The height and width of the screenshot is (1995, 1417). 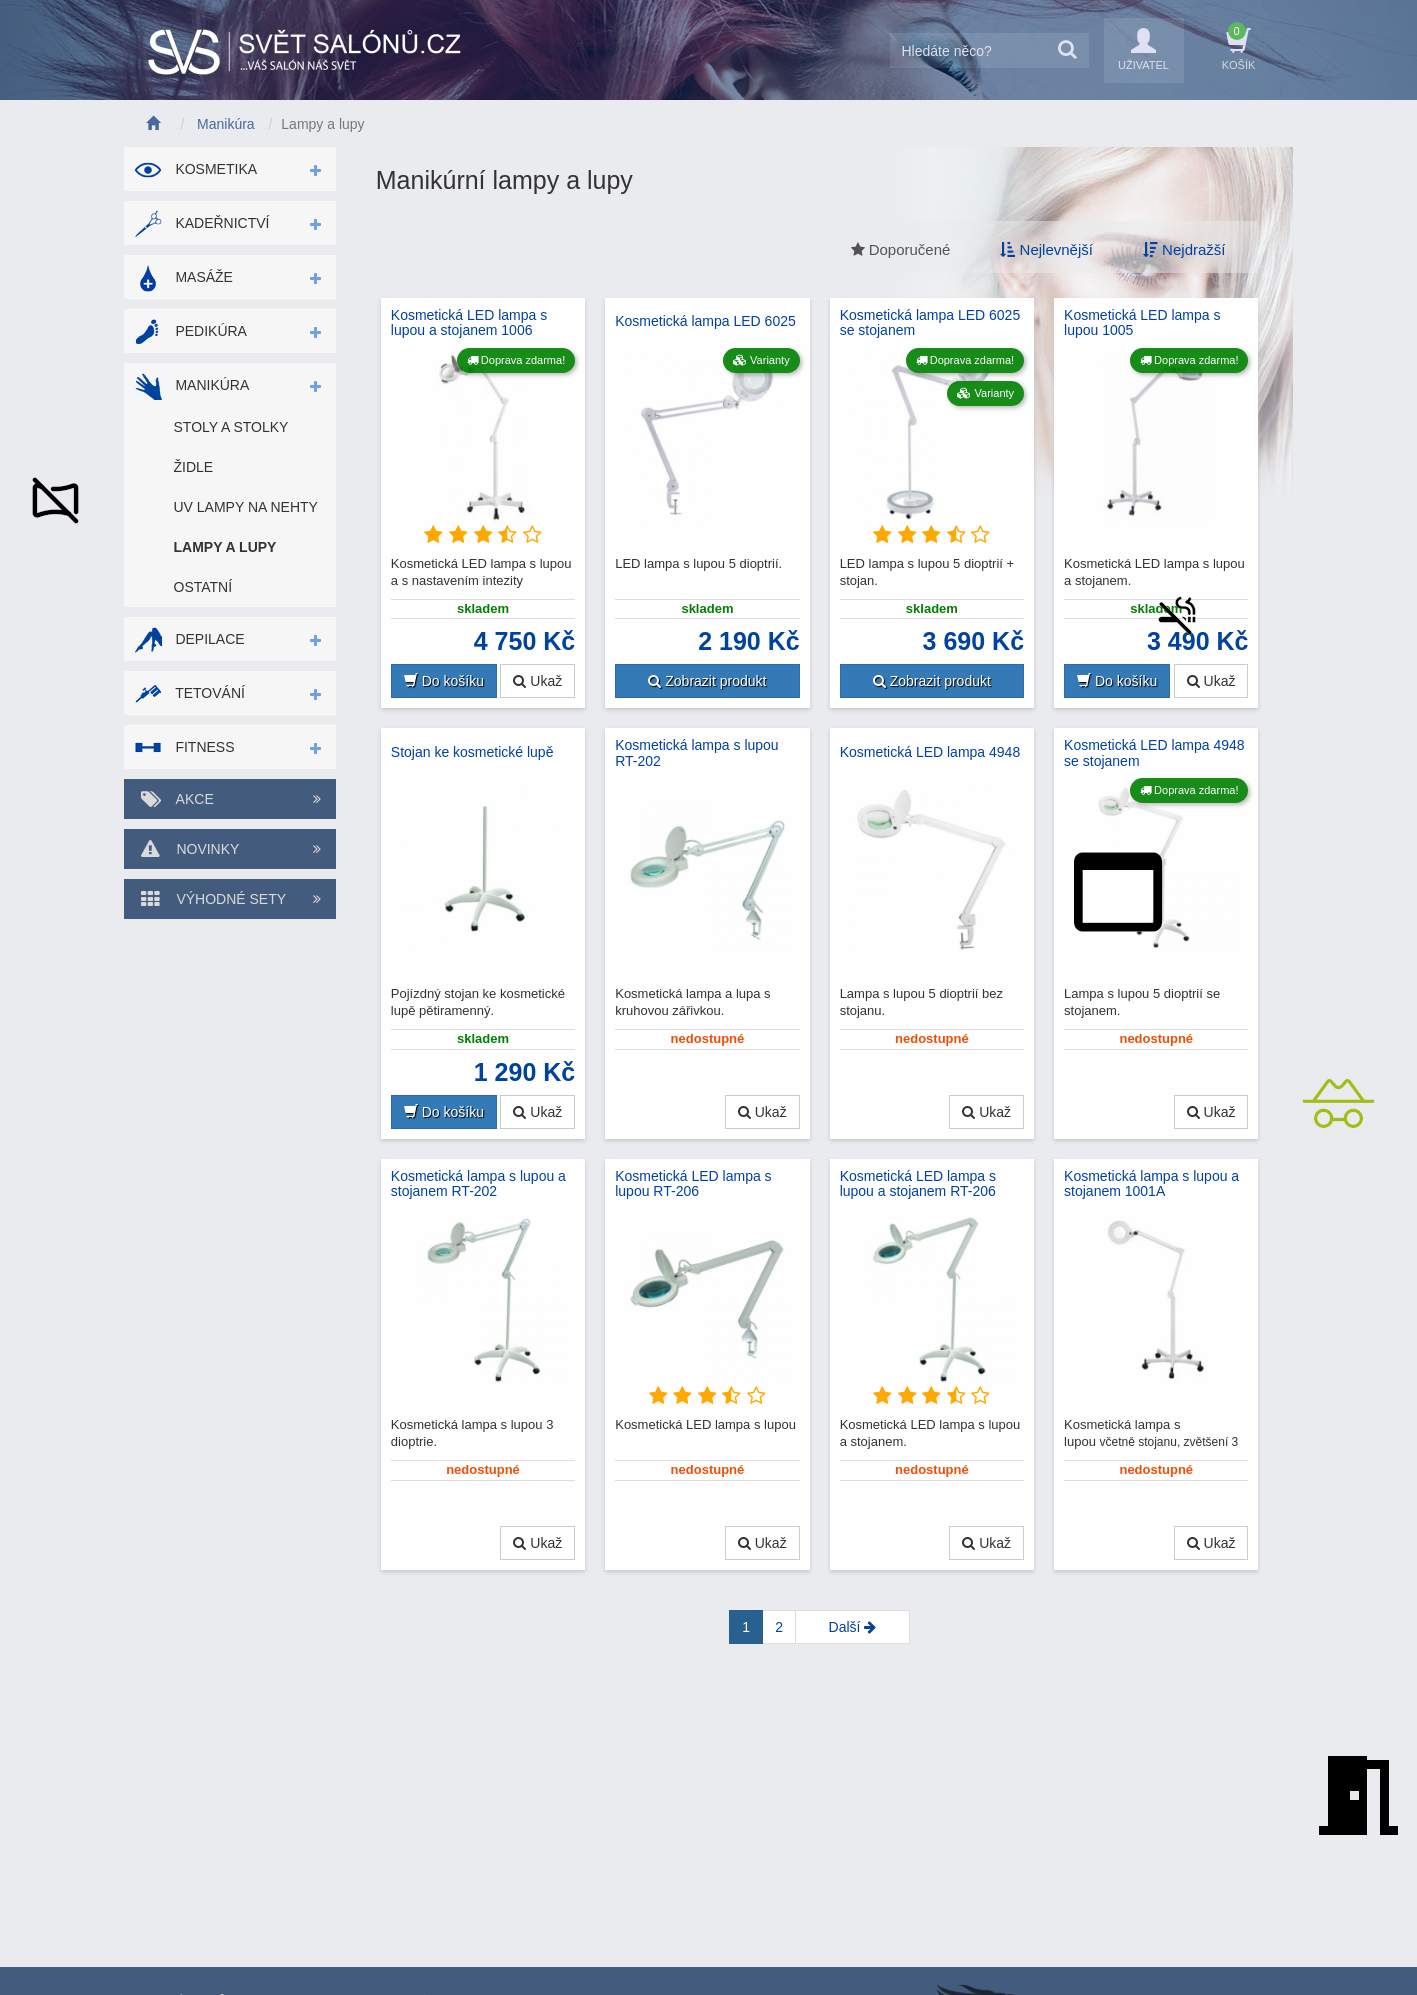 What do you see at coordinates (1118, 892) in the screenshot?
I see `open a new window` at bounding box center [1118, 892].